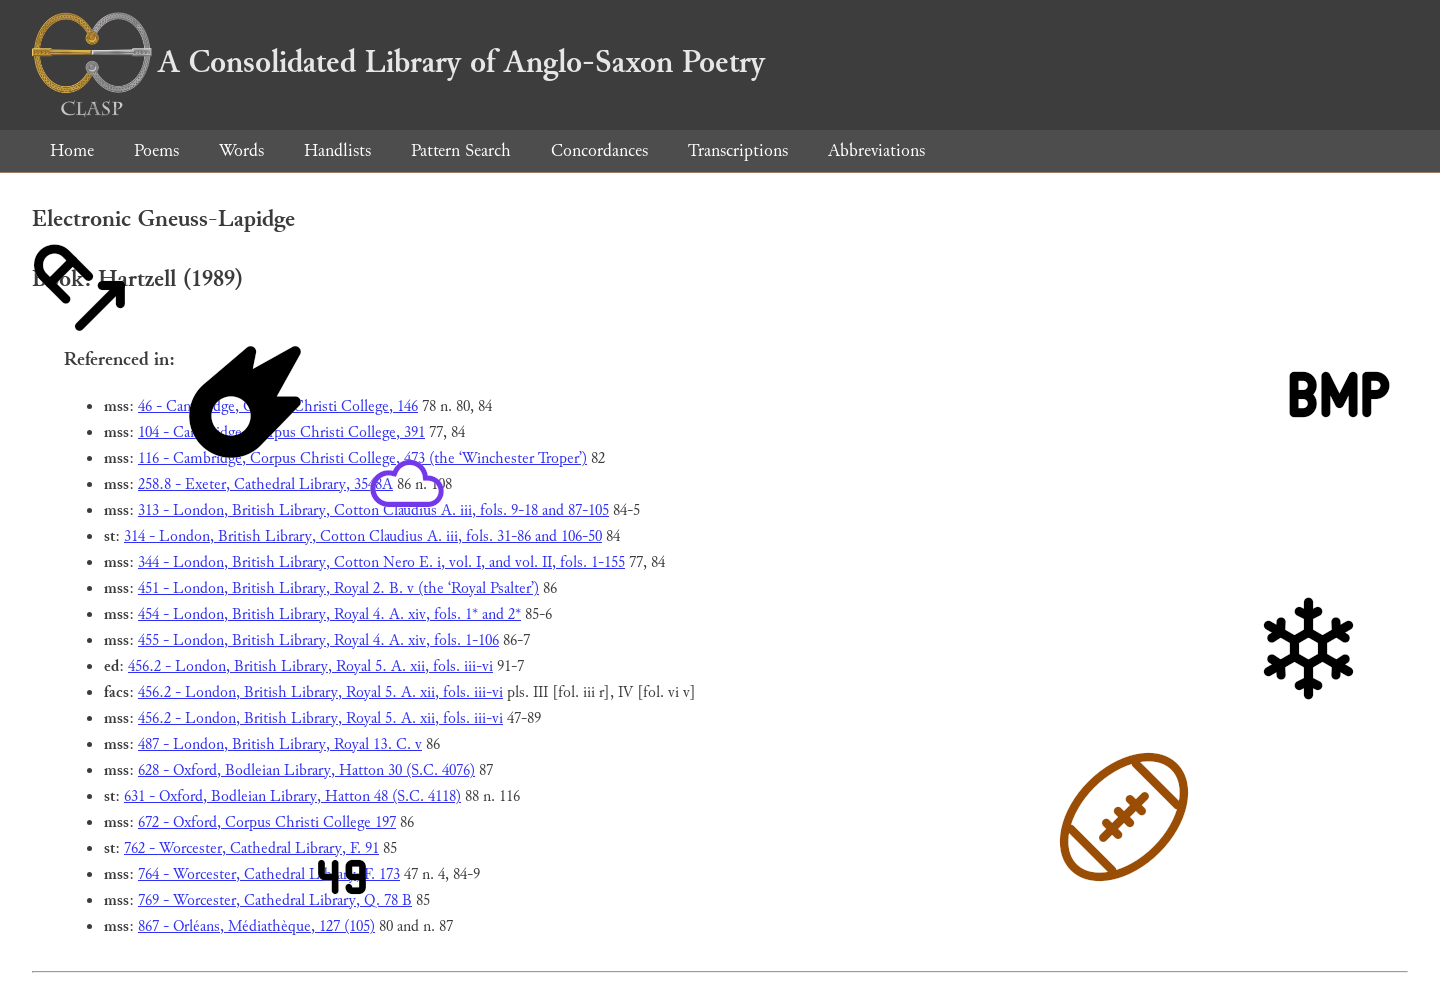 This screenshot has width=1440, height=987. What do you see at coordinates (79, 285) in the screenshot?
I see `change text orientation or direction` at bounding box center [79, 285].